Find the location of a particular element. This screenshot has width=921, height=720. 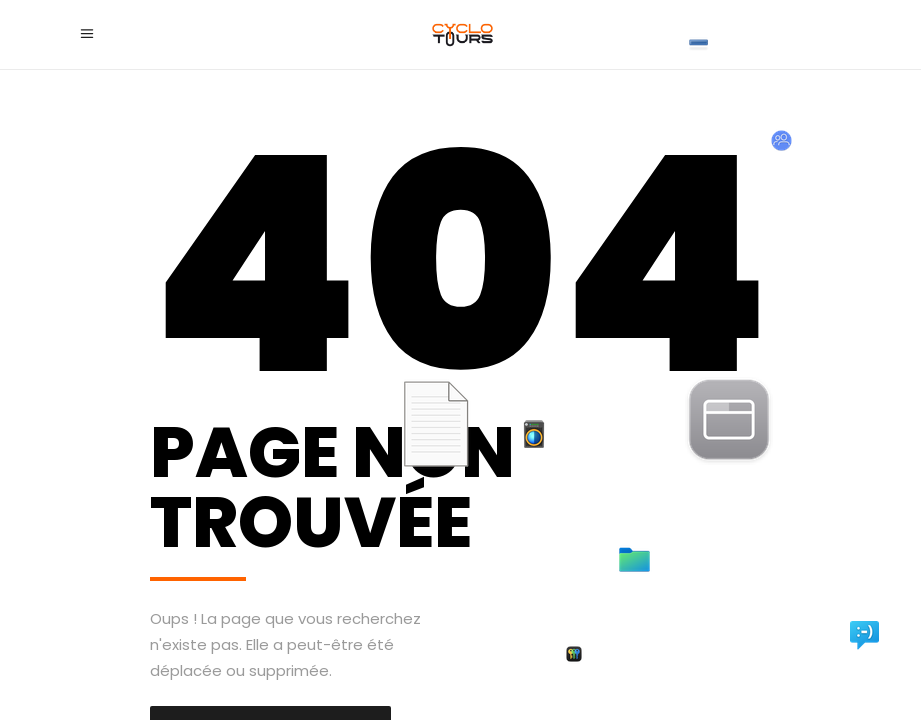

access RAID storage configuration settings is located at coordinates (534, 434).